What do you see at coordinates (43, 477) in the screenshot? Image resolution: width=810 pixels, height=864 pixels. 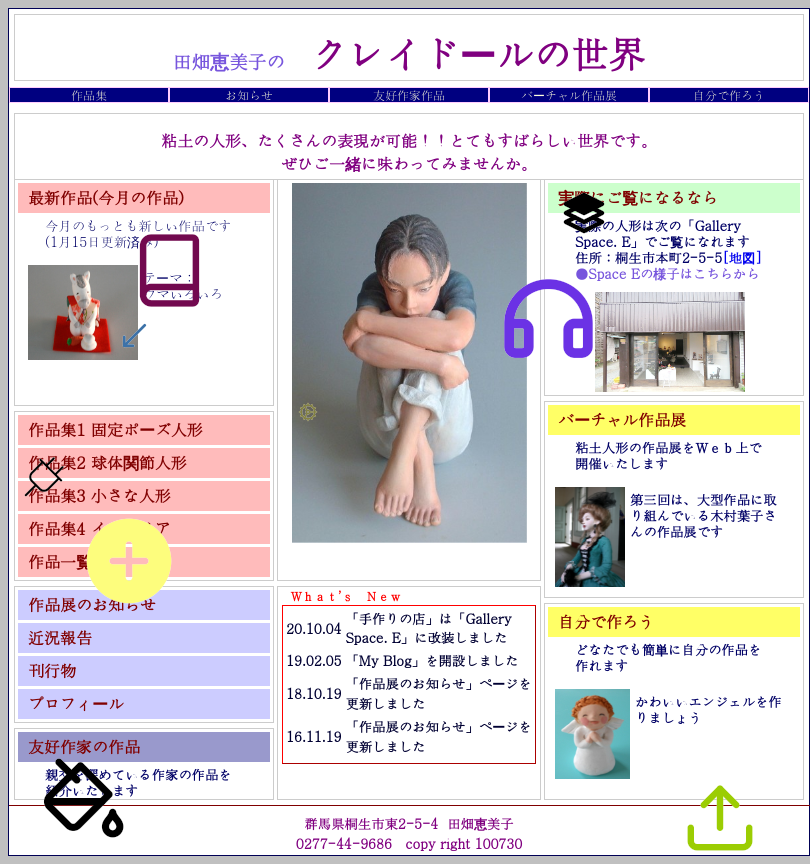 I see `connect to a power source` at bounding box center [43, 477].